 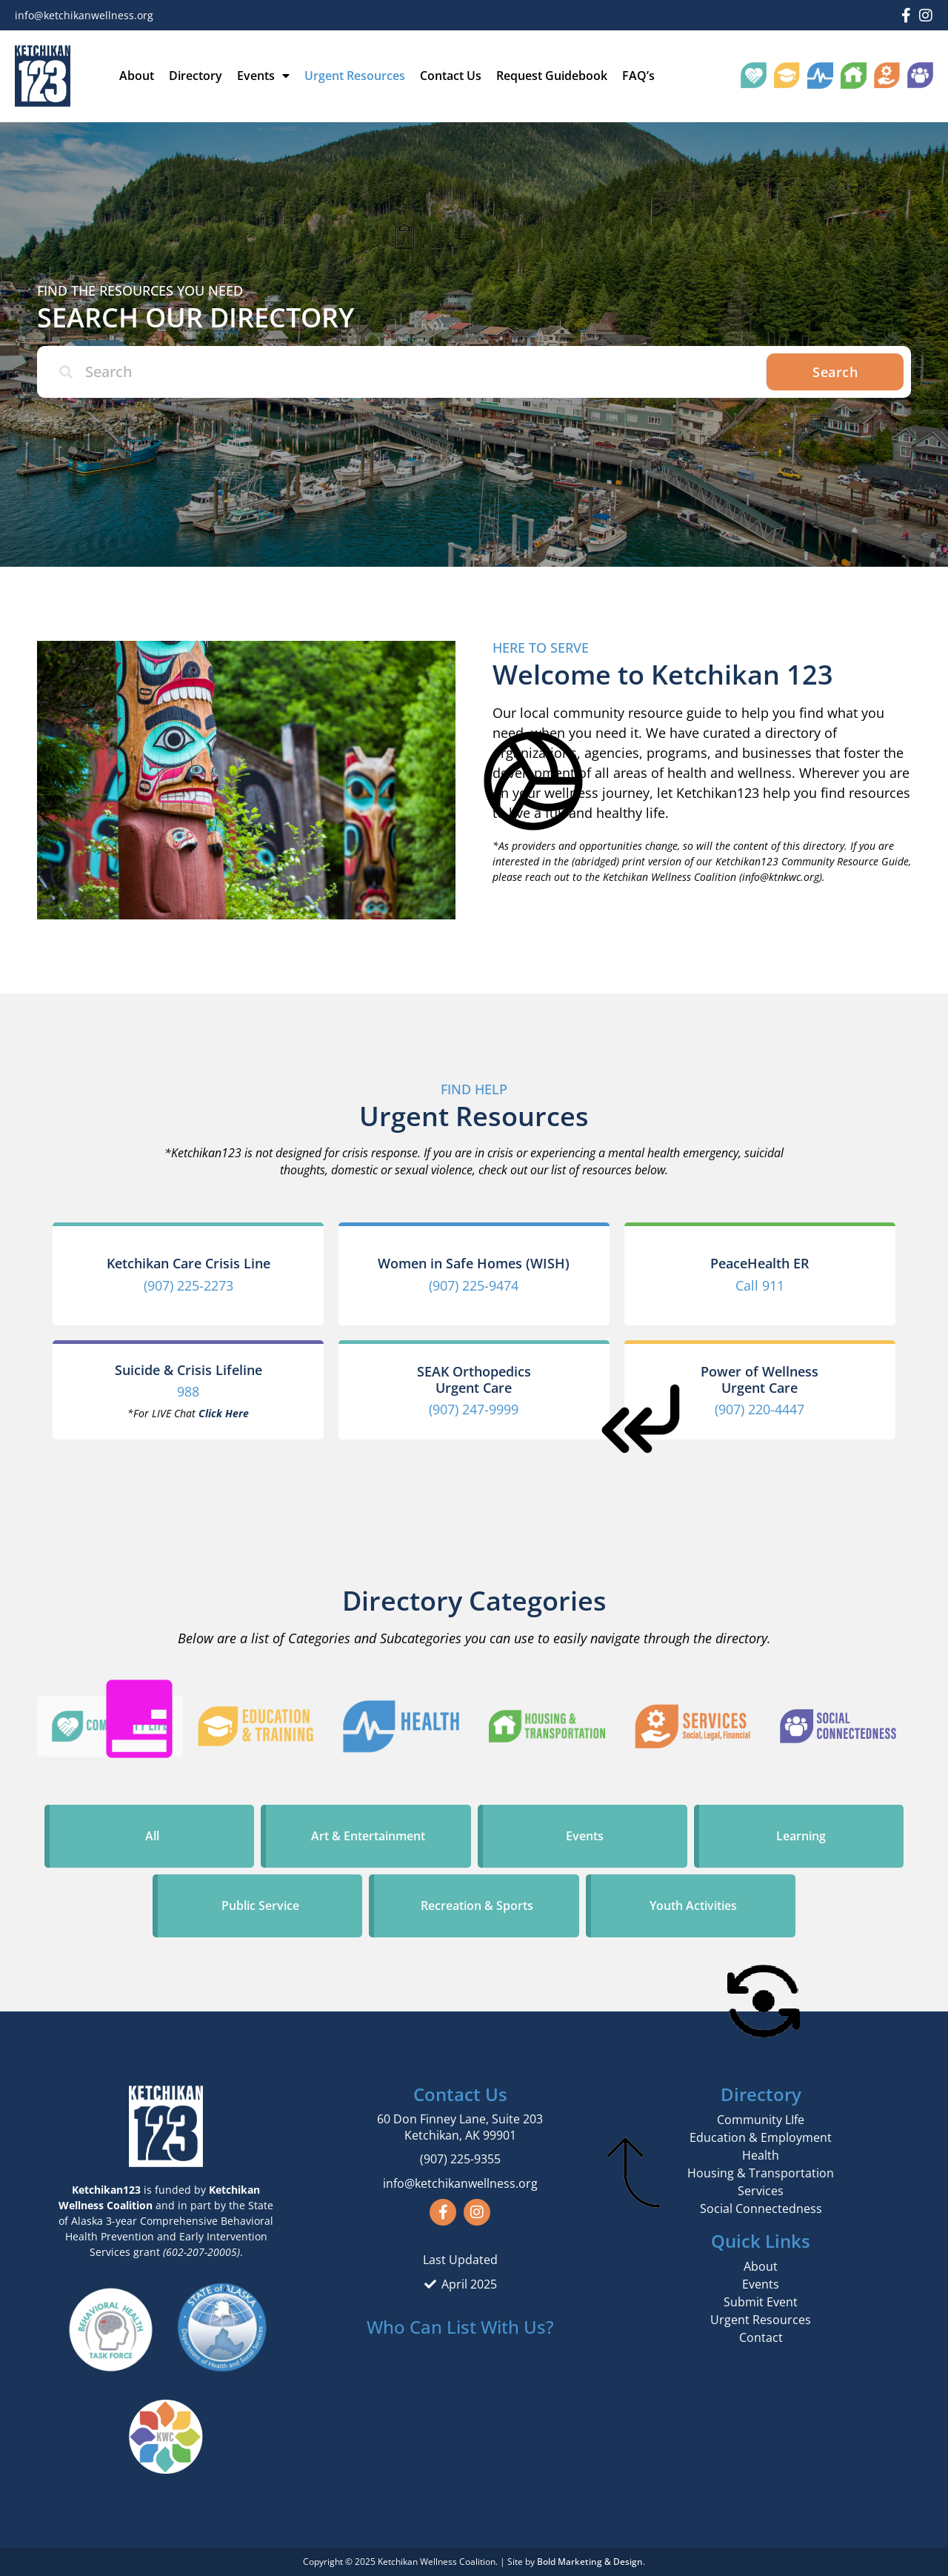 What do you see at coordinates (139, 1719) in the screenshot?
I see `indicates stairs or stairway access` at bounding box center [139, 1719].